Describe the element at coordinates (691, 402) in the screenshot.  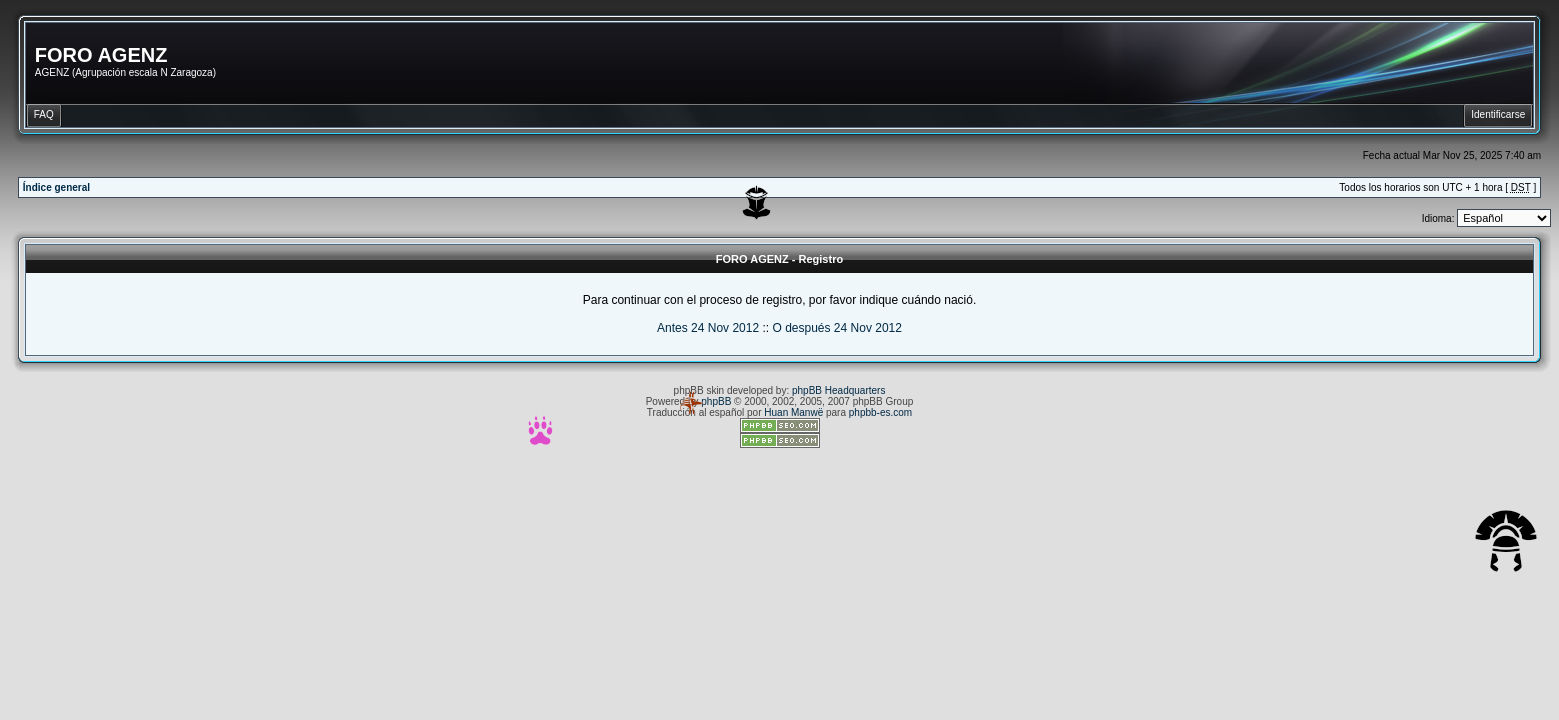
I see `select anubis character or deity` at that location.